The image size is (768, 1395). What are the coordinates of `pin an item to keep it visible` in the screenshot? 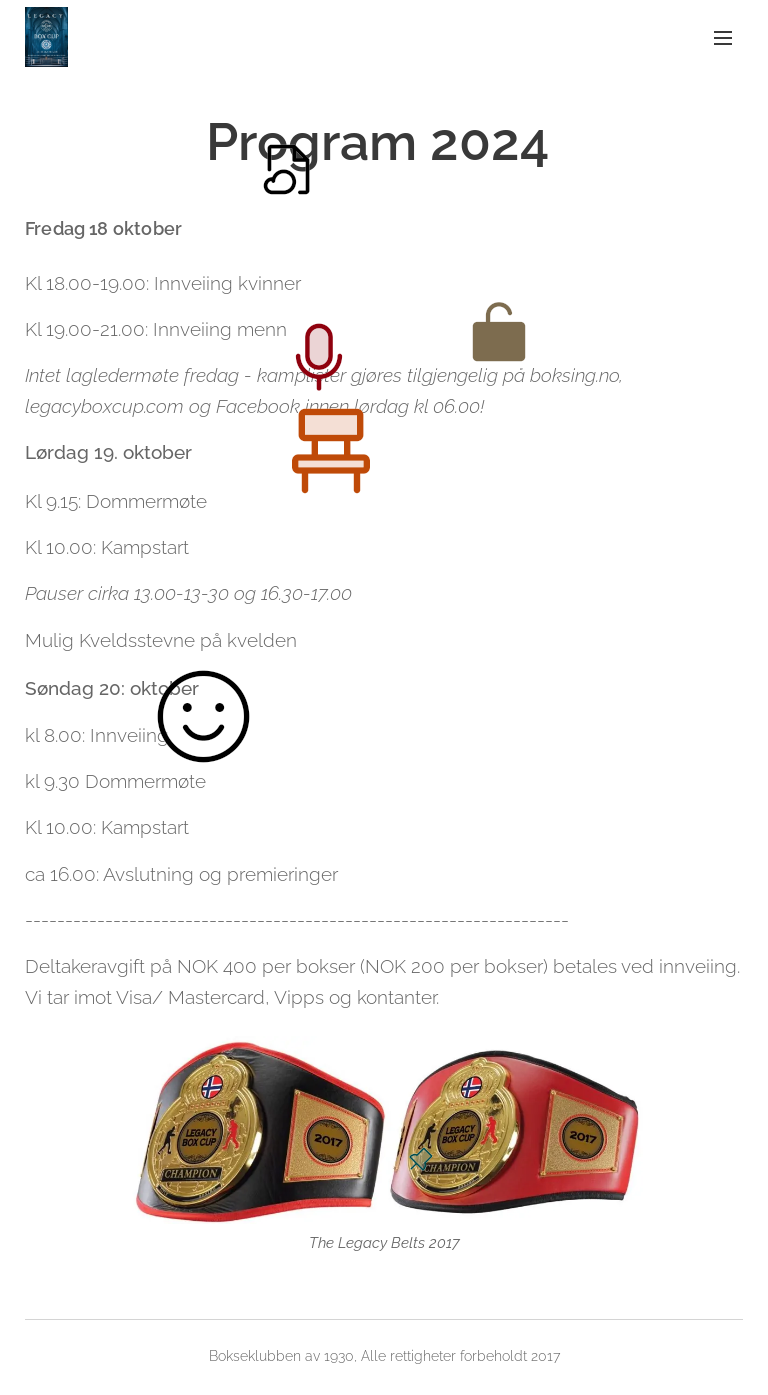 It's located at (420, 1160).